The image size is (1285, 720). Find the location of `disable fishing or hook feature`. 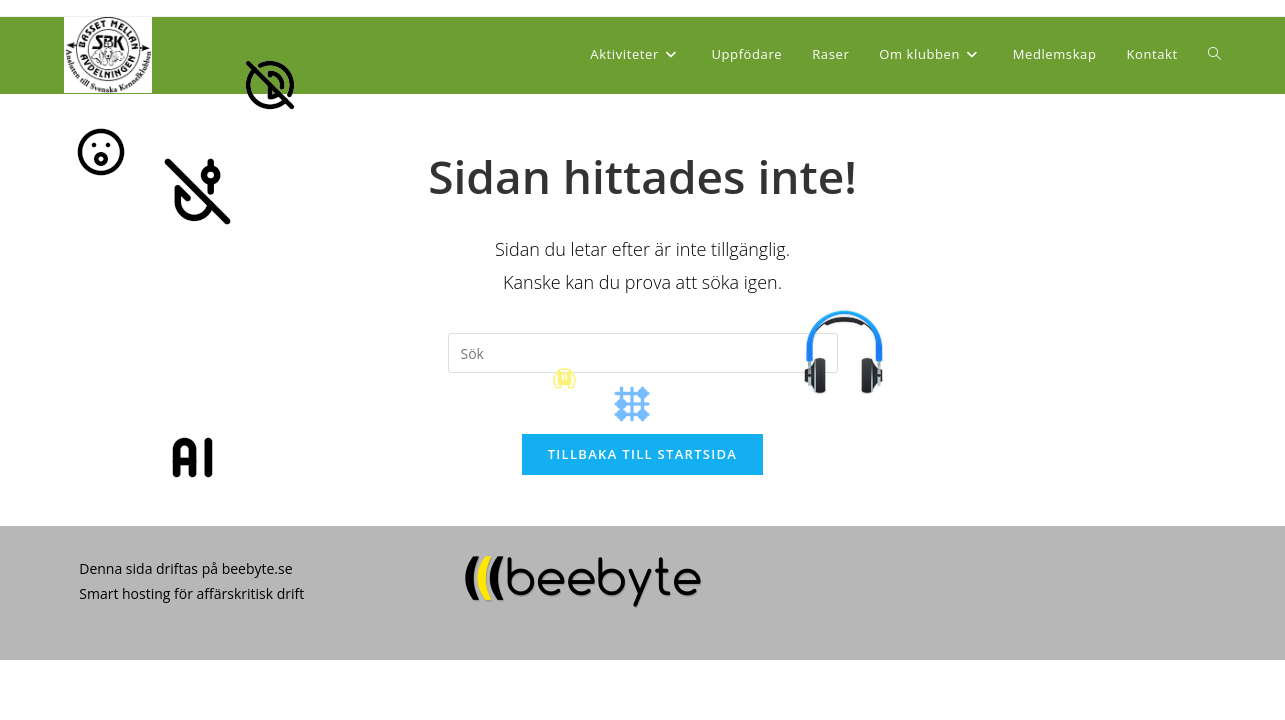

disable fishing or hook feature is located at coordinates (197, 191).